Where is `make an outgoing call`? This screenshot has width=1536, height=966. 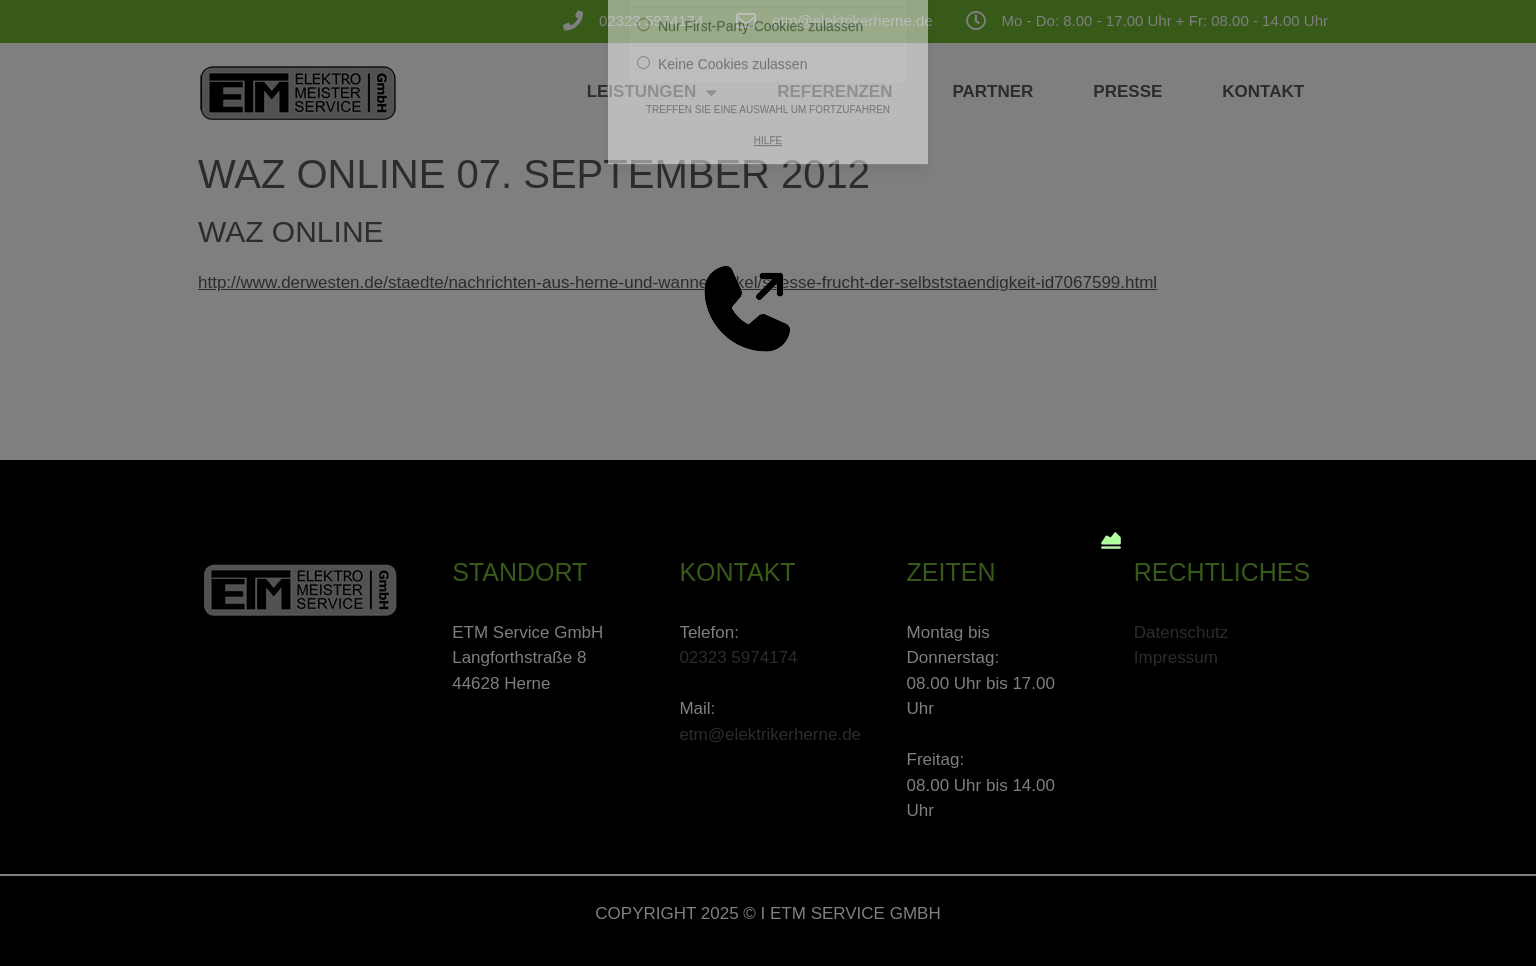 make an outgoing call is located at coordinates (749, 307).